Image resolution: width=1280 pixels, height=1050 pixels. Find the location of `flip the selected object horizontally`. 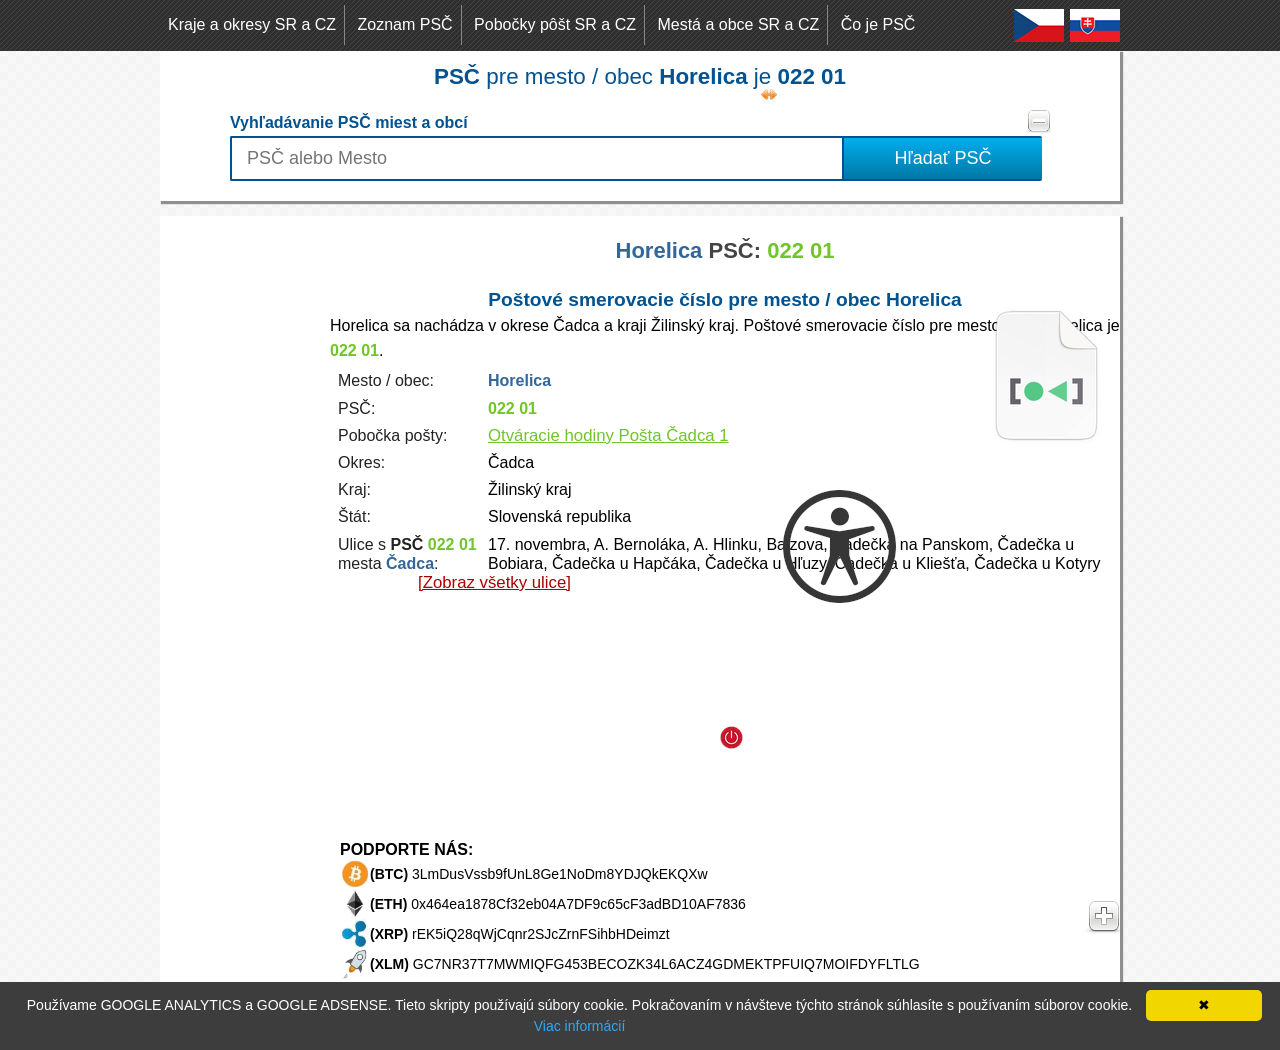

flip the selected object horizontally is located at coordinates (769, 94).